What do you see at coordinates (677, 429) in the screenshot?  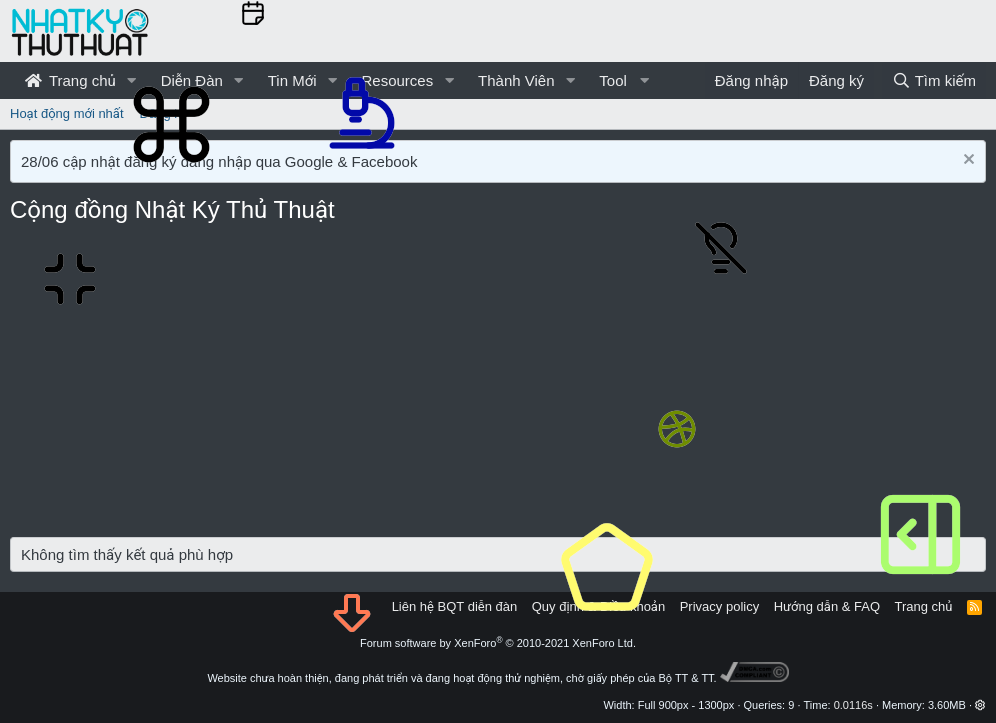 I see `visit dribbble profile or portfolio` at bounding box center [677, 429].